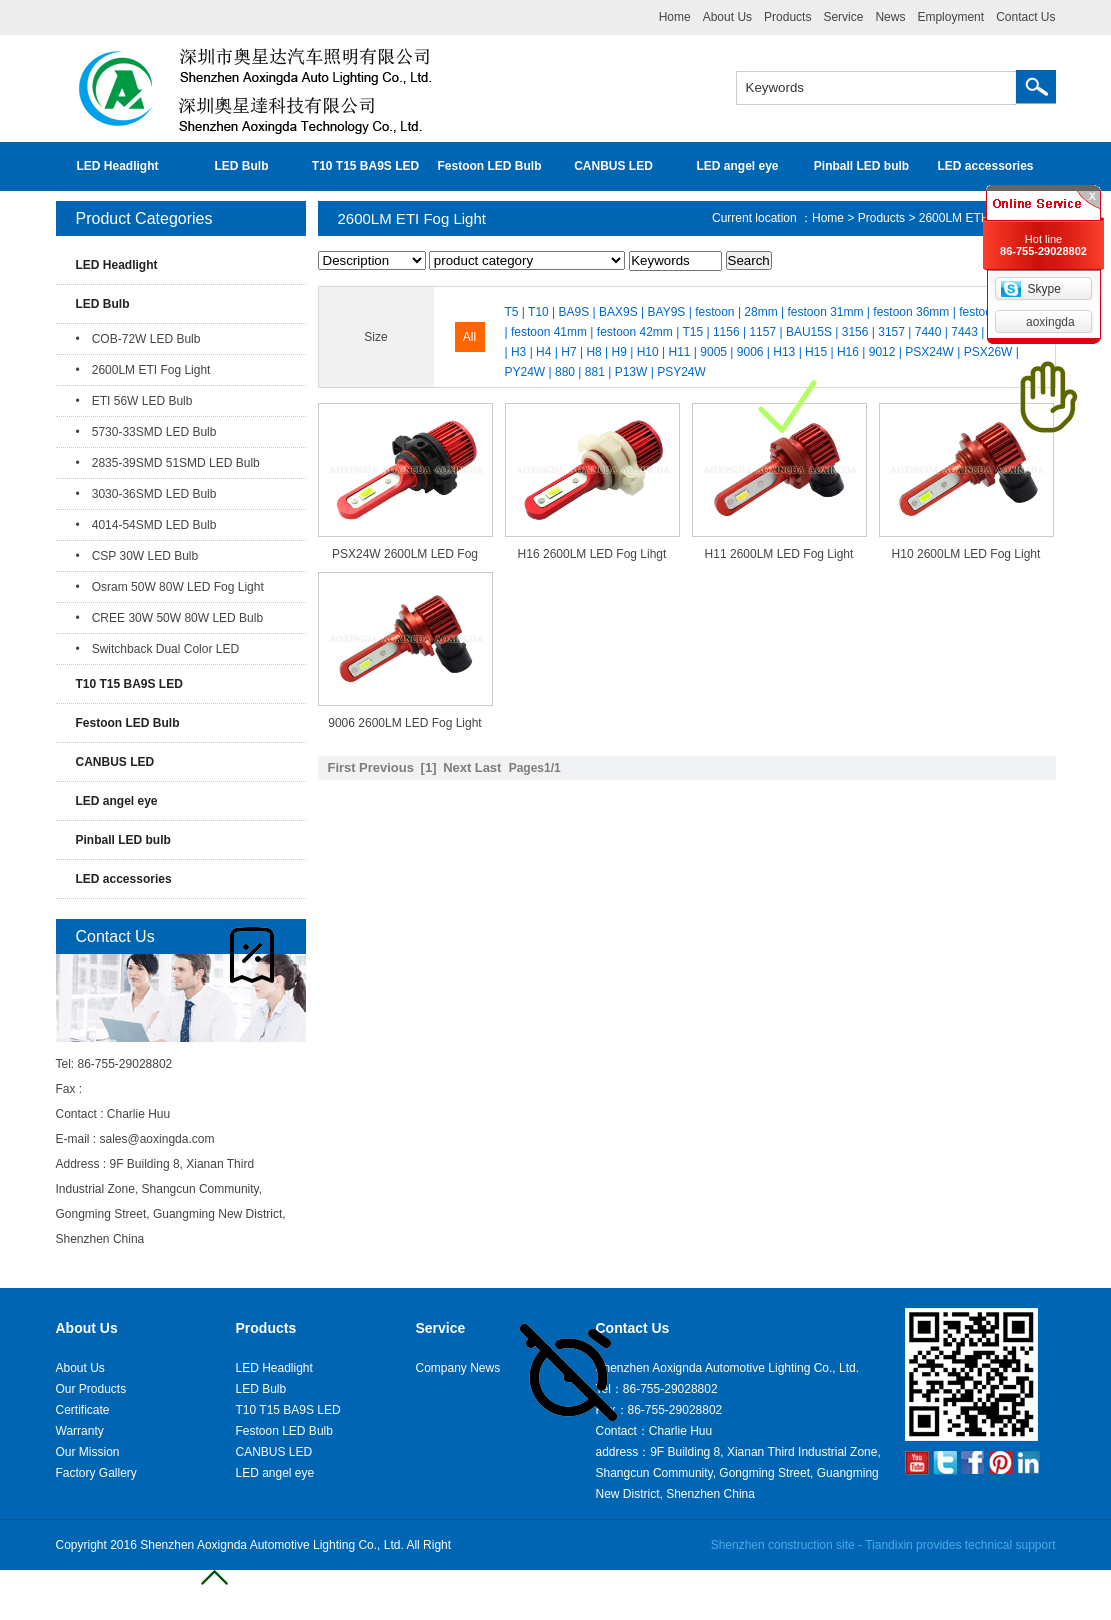 The width and height of the screenshot is (1111, 1620). Describe the element at coordinates (252, 955) in the screenshot. I see `view discount or coupon codes` at that location.